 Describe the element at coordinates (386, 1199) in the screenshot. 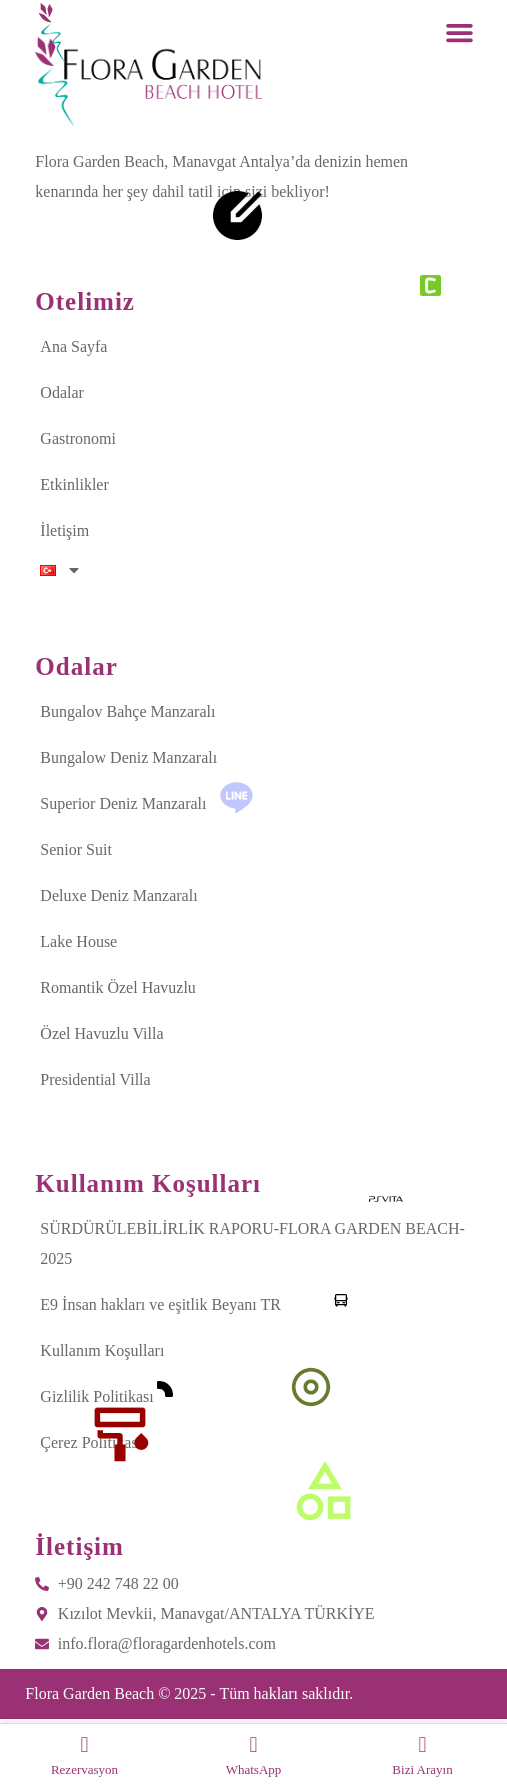

I see `PlayStation Vita brand logo` at that location.